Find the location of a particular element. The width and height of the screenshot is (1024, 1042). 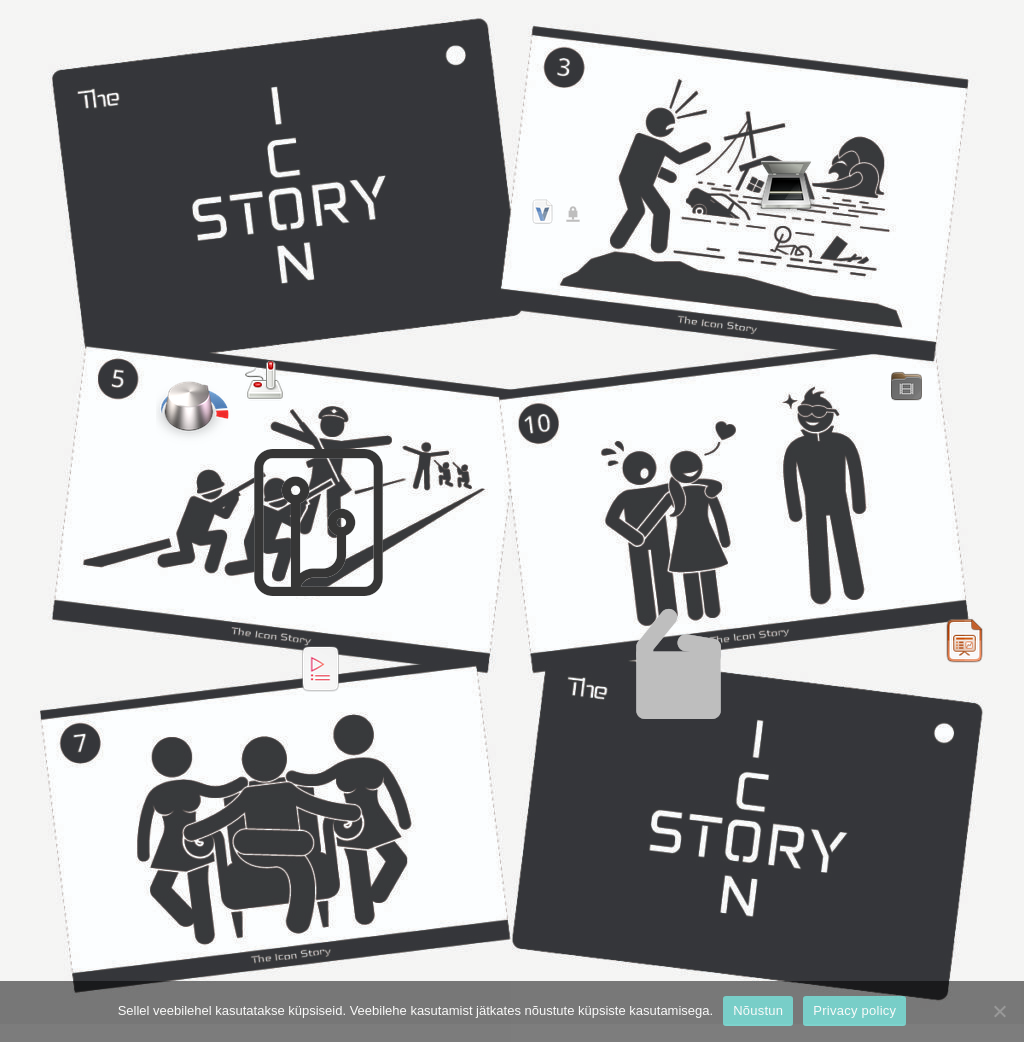

indicates active VPN connection is located at coordinates (573, 214).